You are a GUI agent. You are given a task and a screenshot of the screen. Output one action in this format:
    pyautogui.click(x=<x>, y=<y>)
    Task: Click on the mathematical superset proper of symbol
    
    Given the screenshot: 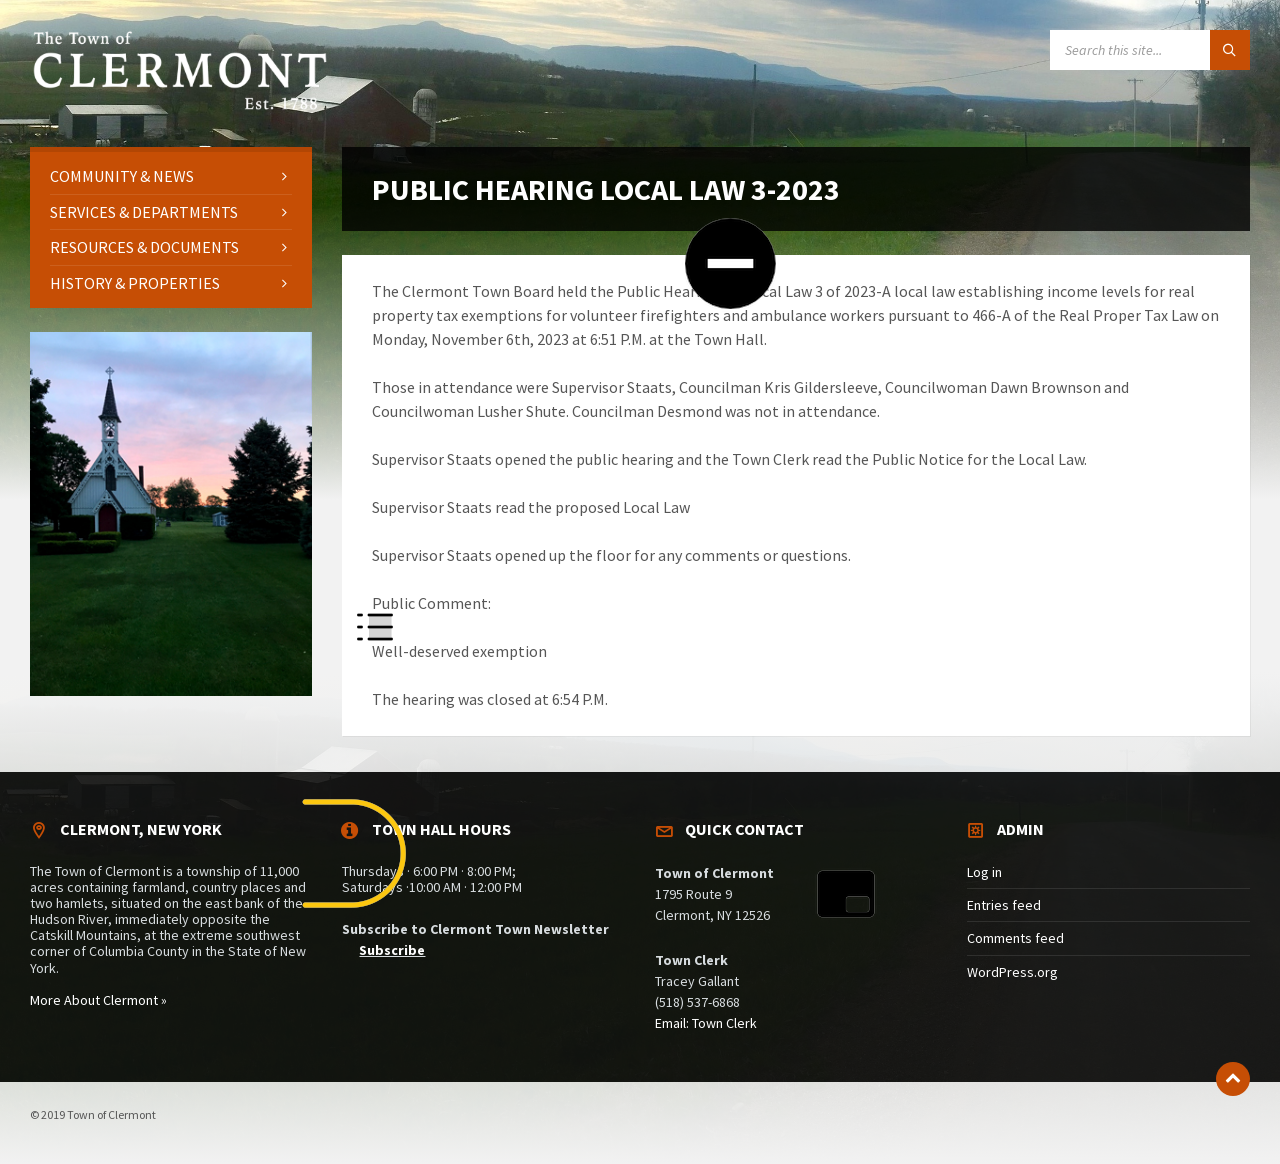 What is the action you would take?
    pyautogui.click(x=346, y=853)
    